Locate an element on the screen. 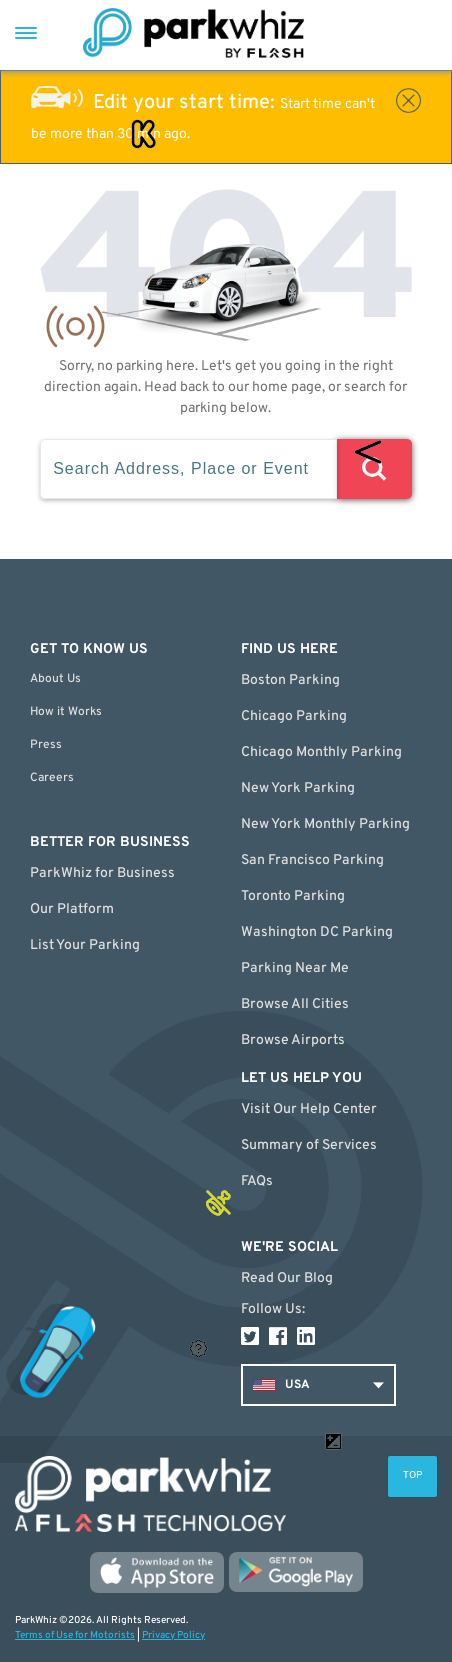 This screenshot has height=1662, width=452. indicates meat-free or vegetarian option is located at coordinates (218, 1202).